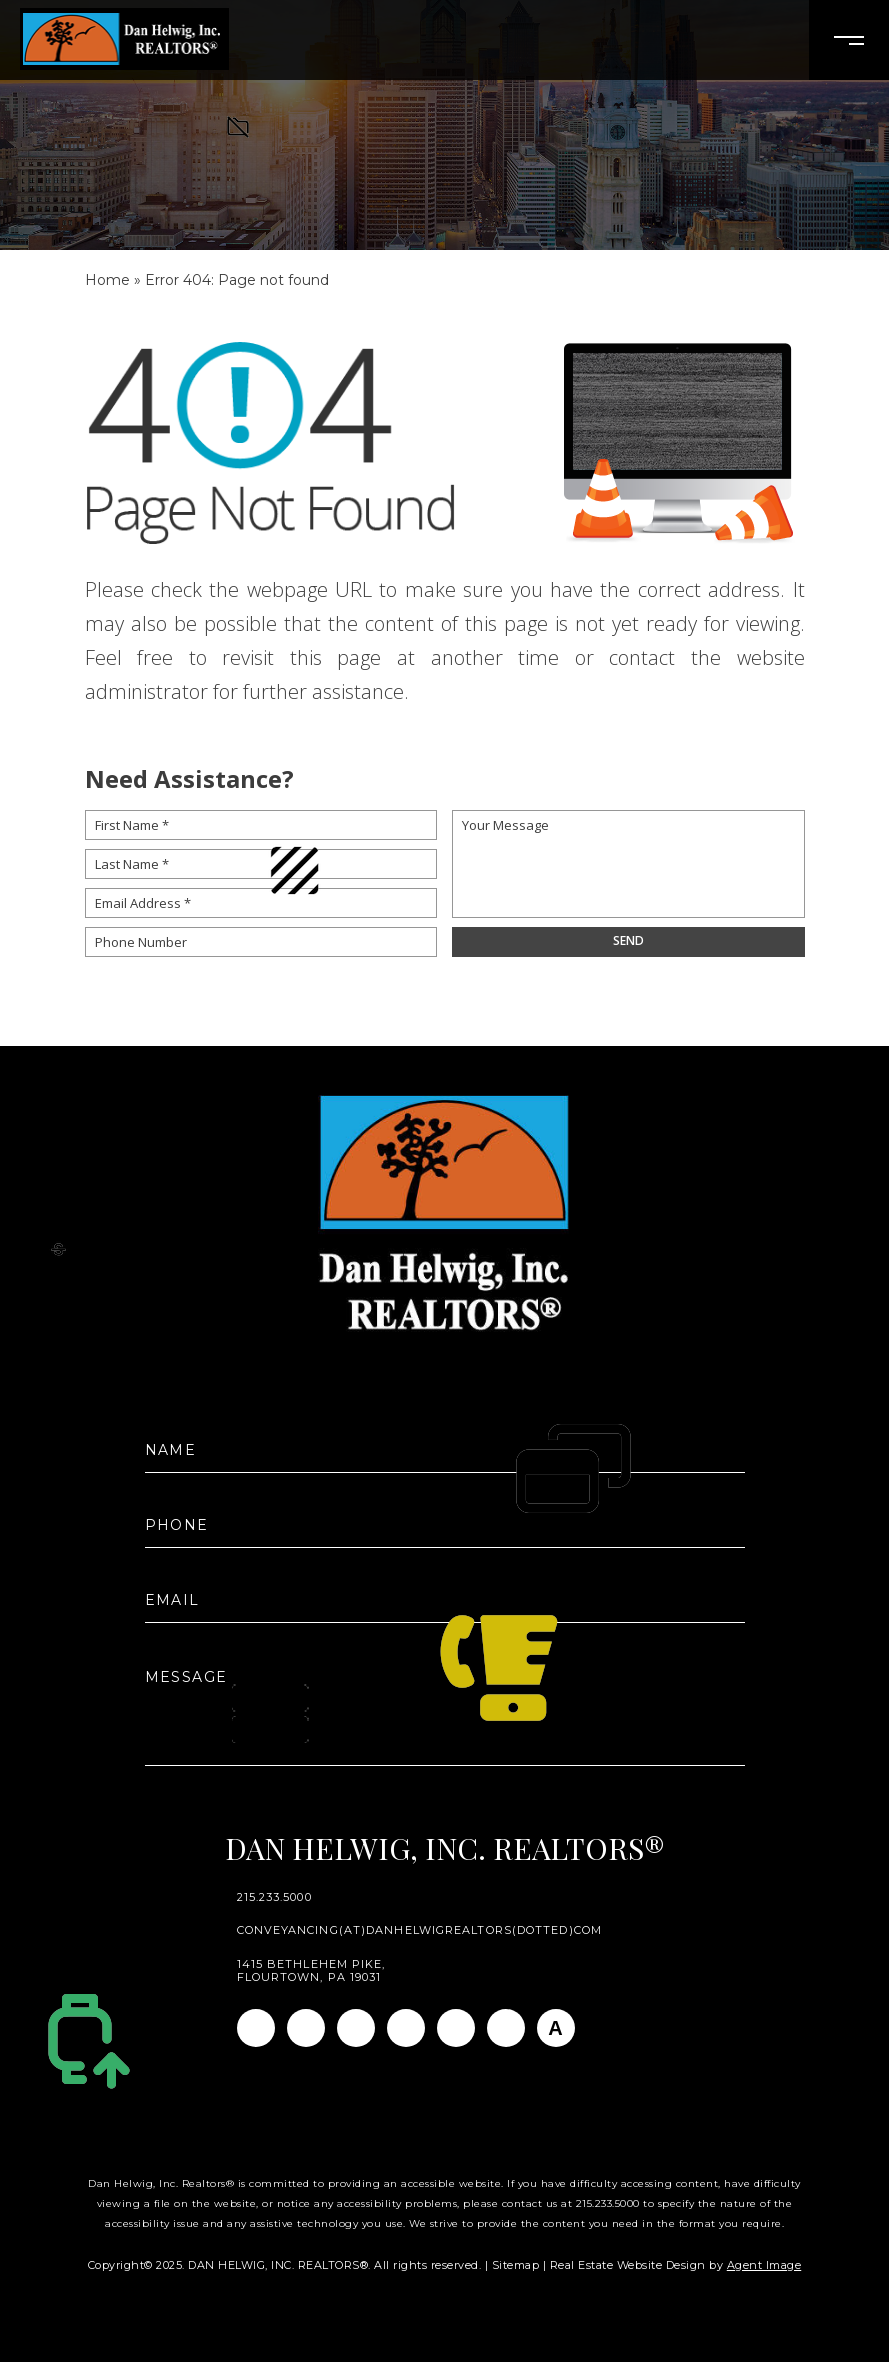 Image resolution: width=889 pixels, height=2362 pixels. Describe the element at coordinates (80, 2039) in the screenshot. I see `upload data from smartwatch` at that location.